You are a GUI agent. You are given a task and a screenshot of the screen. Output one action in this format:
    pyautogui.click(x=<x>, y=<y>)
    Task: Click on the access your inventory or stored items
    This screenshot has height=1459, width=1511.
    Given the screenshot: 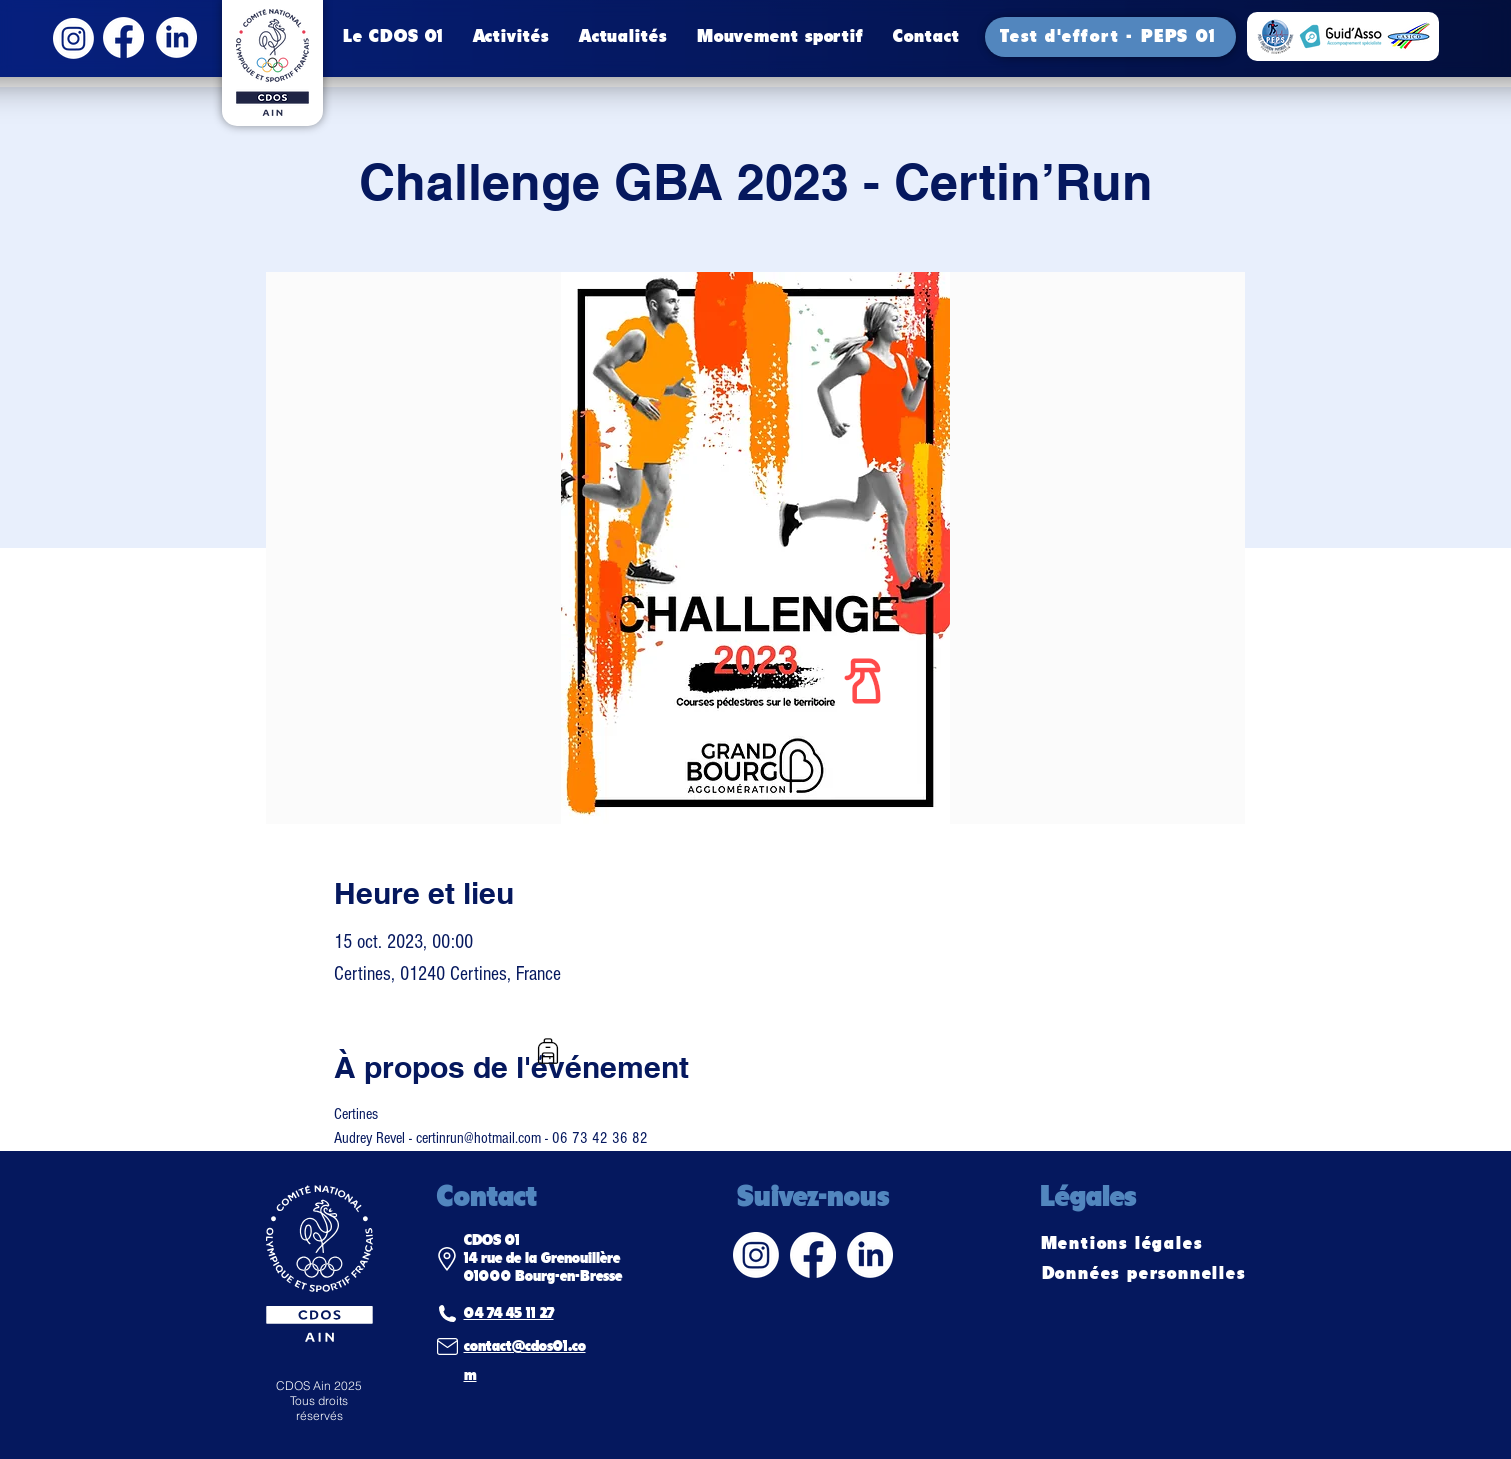 What is the action you would take?
    pyautogui.click(x=548, y=1052)
    